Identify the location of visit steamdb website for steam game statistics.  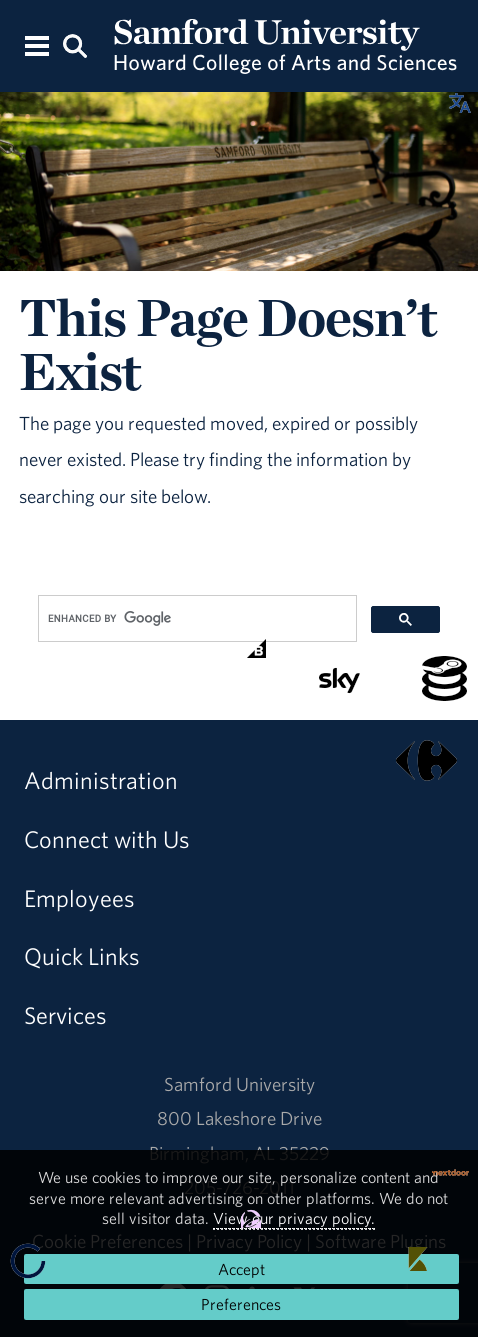
(444, 678).